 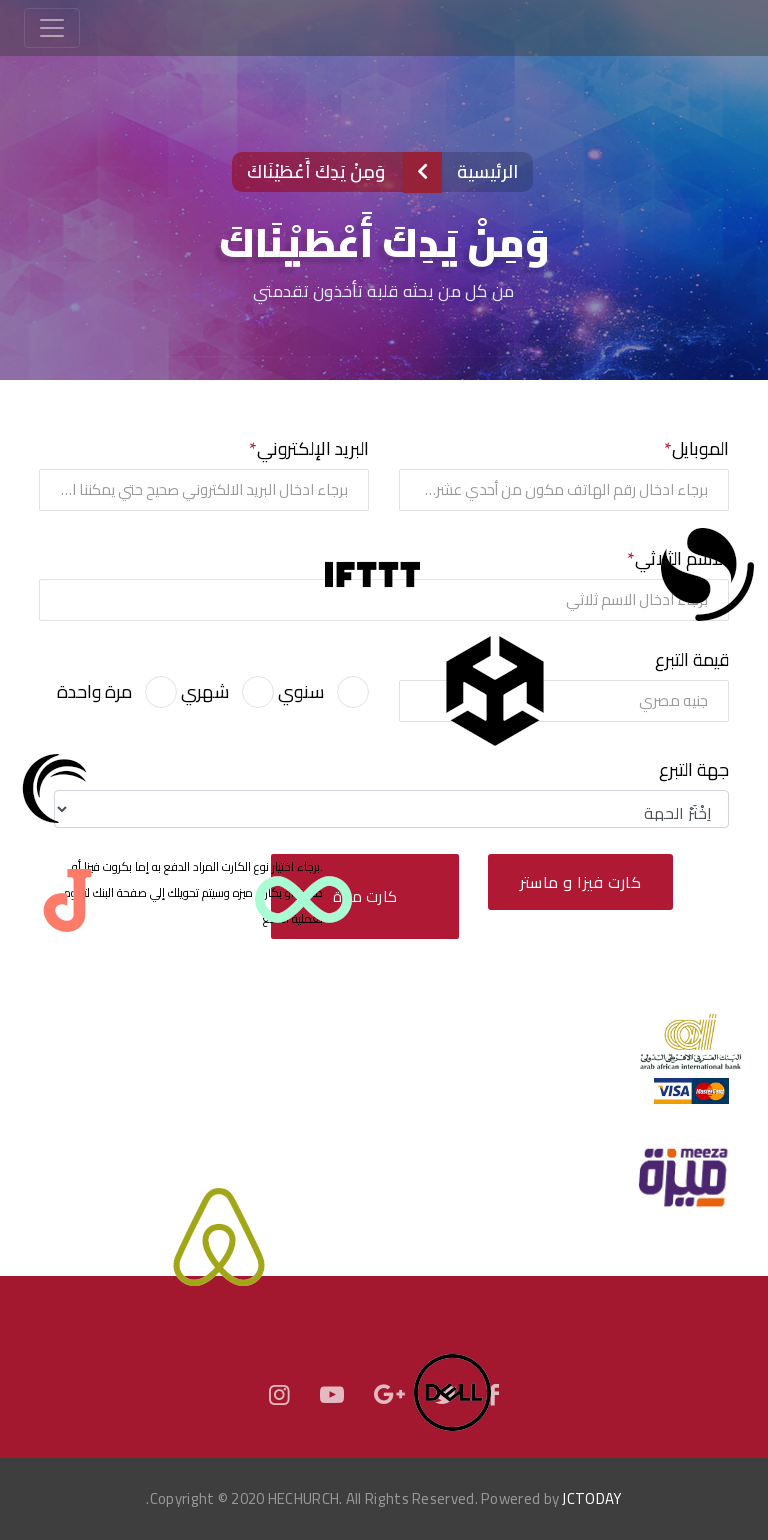 What do you see at coordinates (707, 574) in the screenshot?
I see `opensearch branding or product logo` at bounding box center [707, 574].